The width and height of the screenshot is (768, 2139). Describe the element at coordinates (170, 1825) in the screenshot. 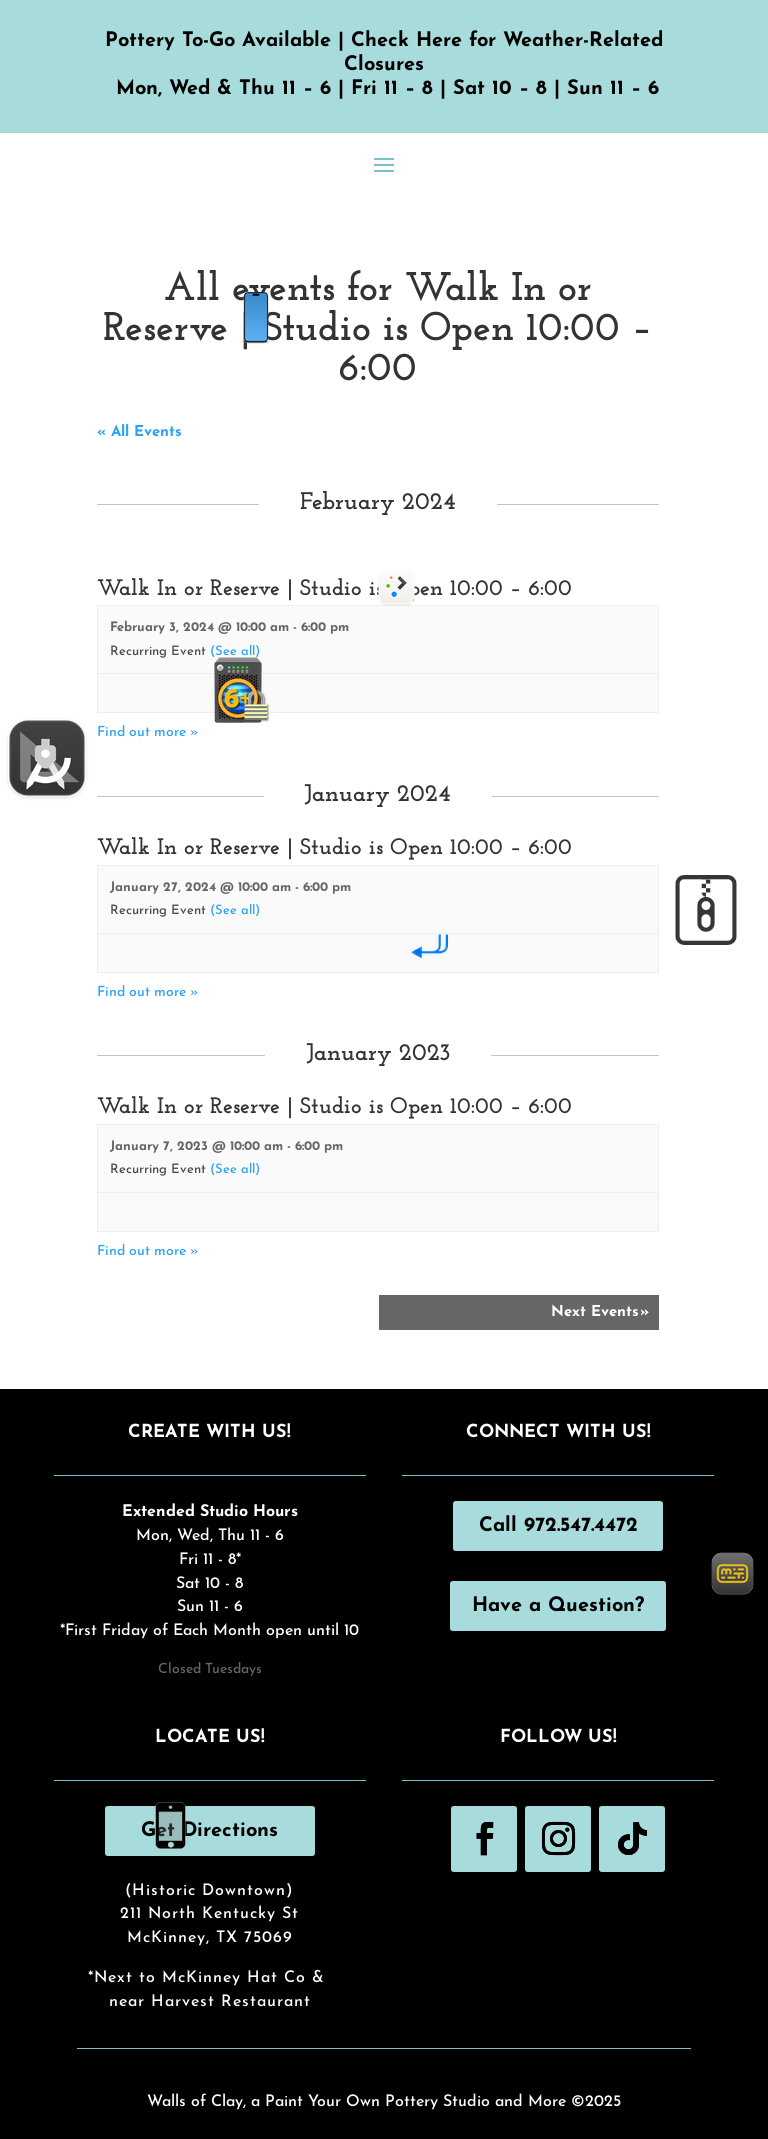

I see `iPod Touch device in sidebar navigation` at that location.